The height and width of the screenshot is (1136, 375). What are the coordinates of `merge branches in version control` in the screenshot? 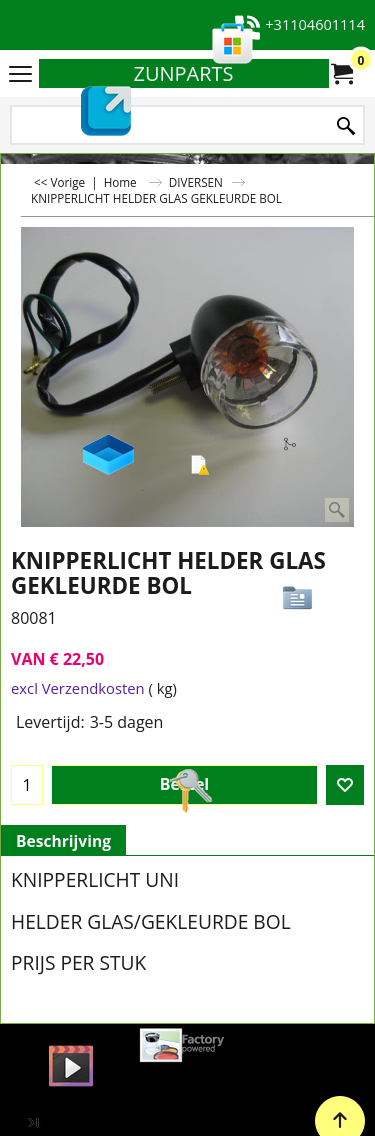 It's located at (289, 444).